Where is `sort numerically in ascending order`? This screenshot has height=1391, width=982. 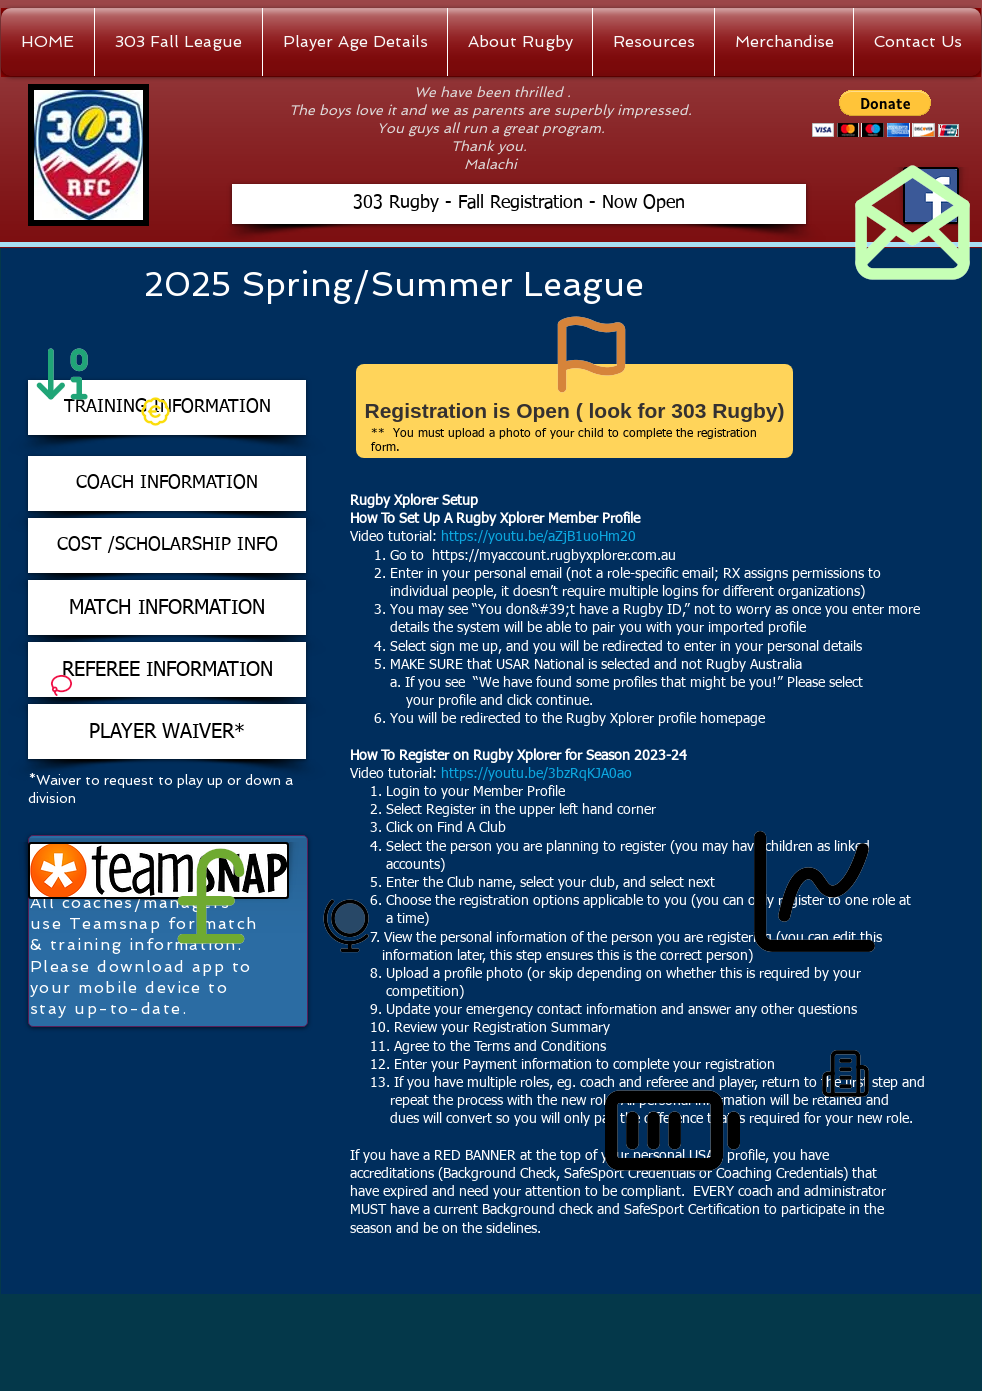 sort numerically in ascending order is located at coordinates (65, 374).